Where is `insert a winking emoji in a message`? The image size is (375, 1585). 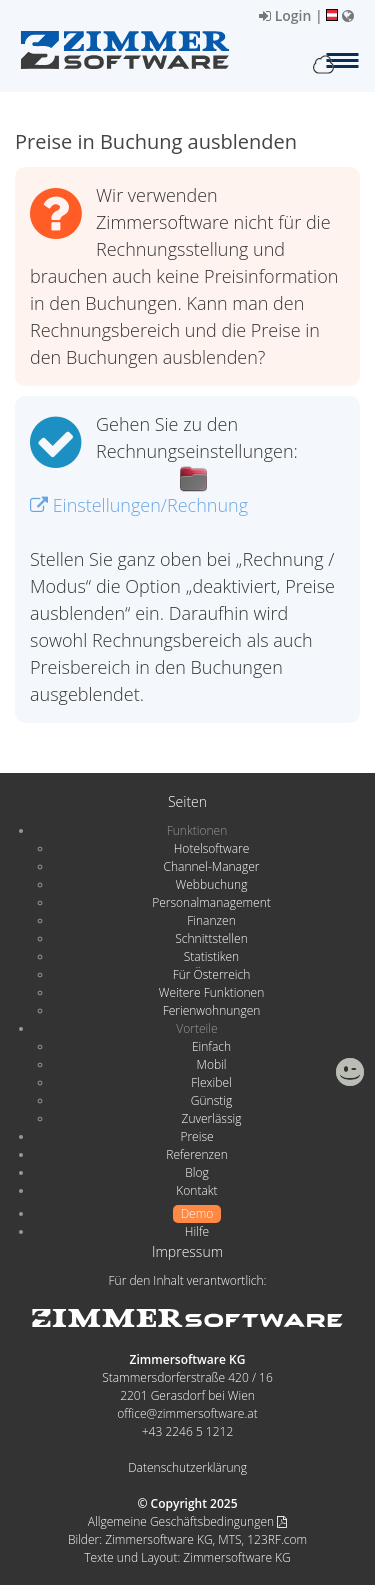 insert a winking emoji in a message is located at coordinates (350, 1072).